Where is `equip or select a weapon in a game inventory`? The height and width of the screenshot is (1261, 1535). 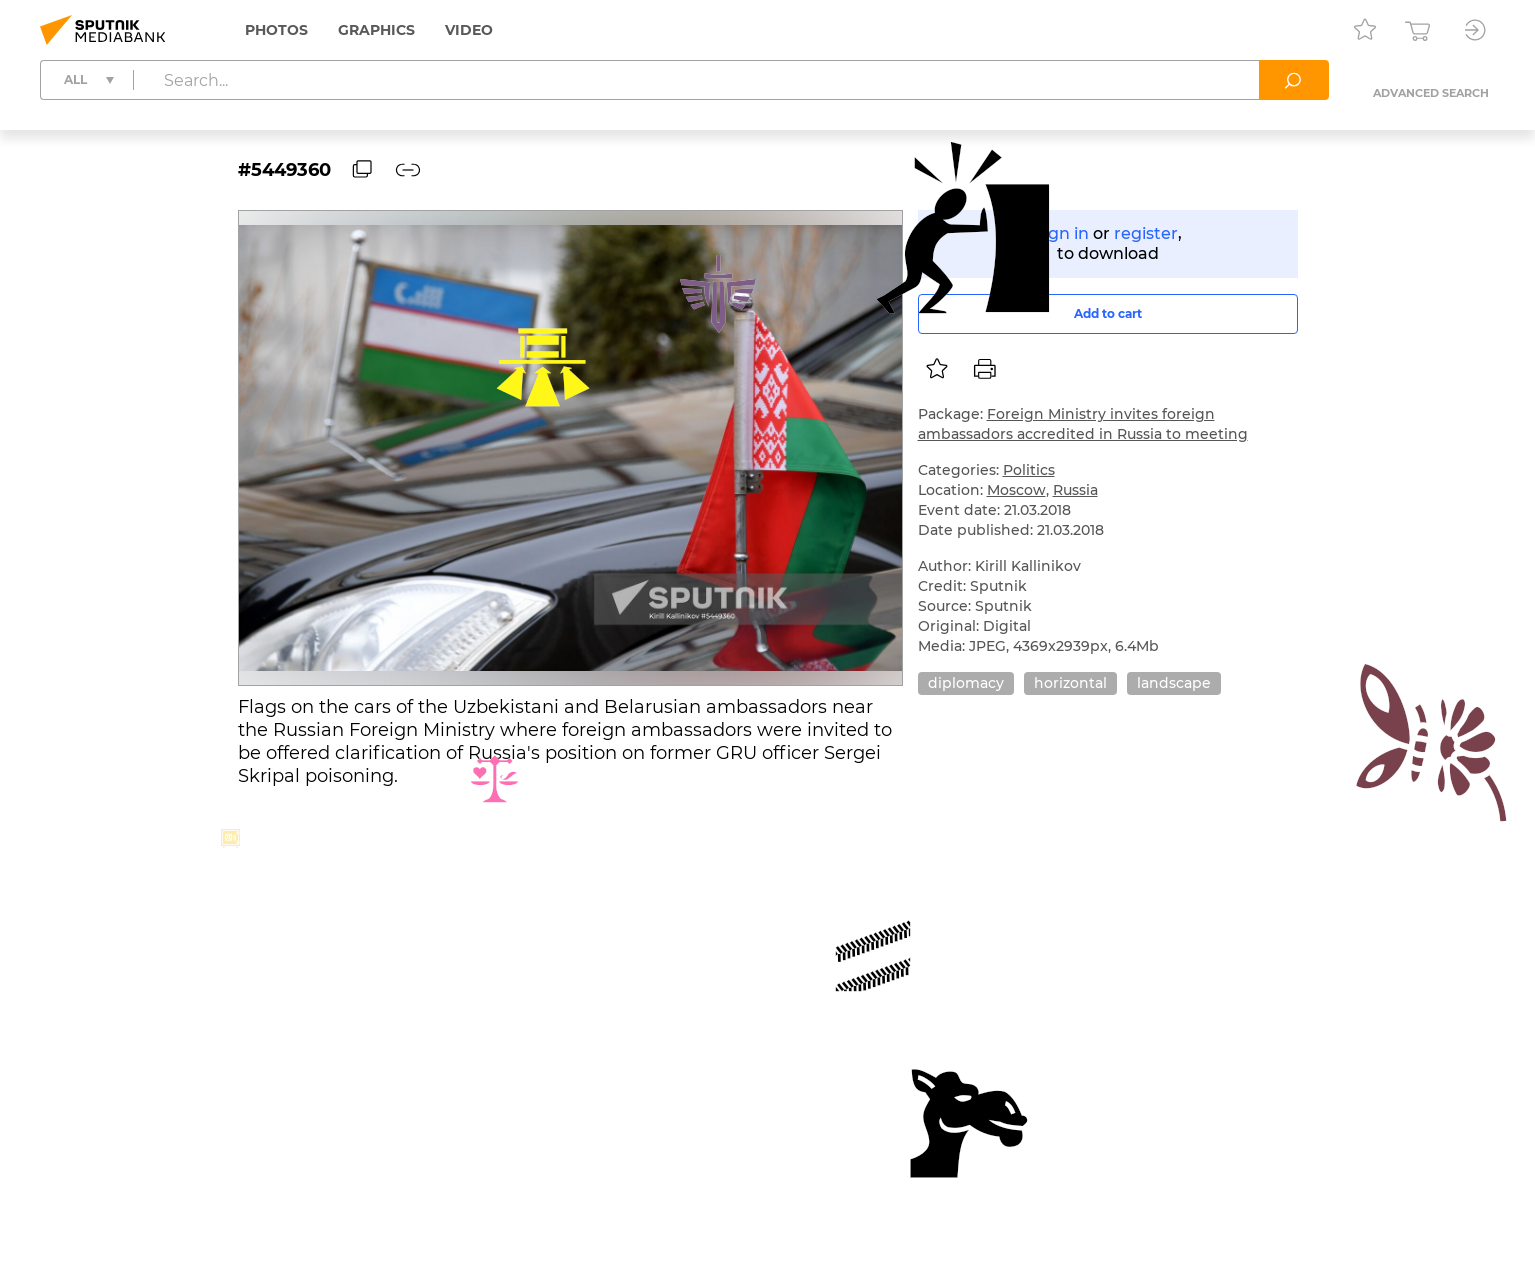
equip or select a weapon in a game inventory is located at coordinates (718, 294).